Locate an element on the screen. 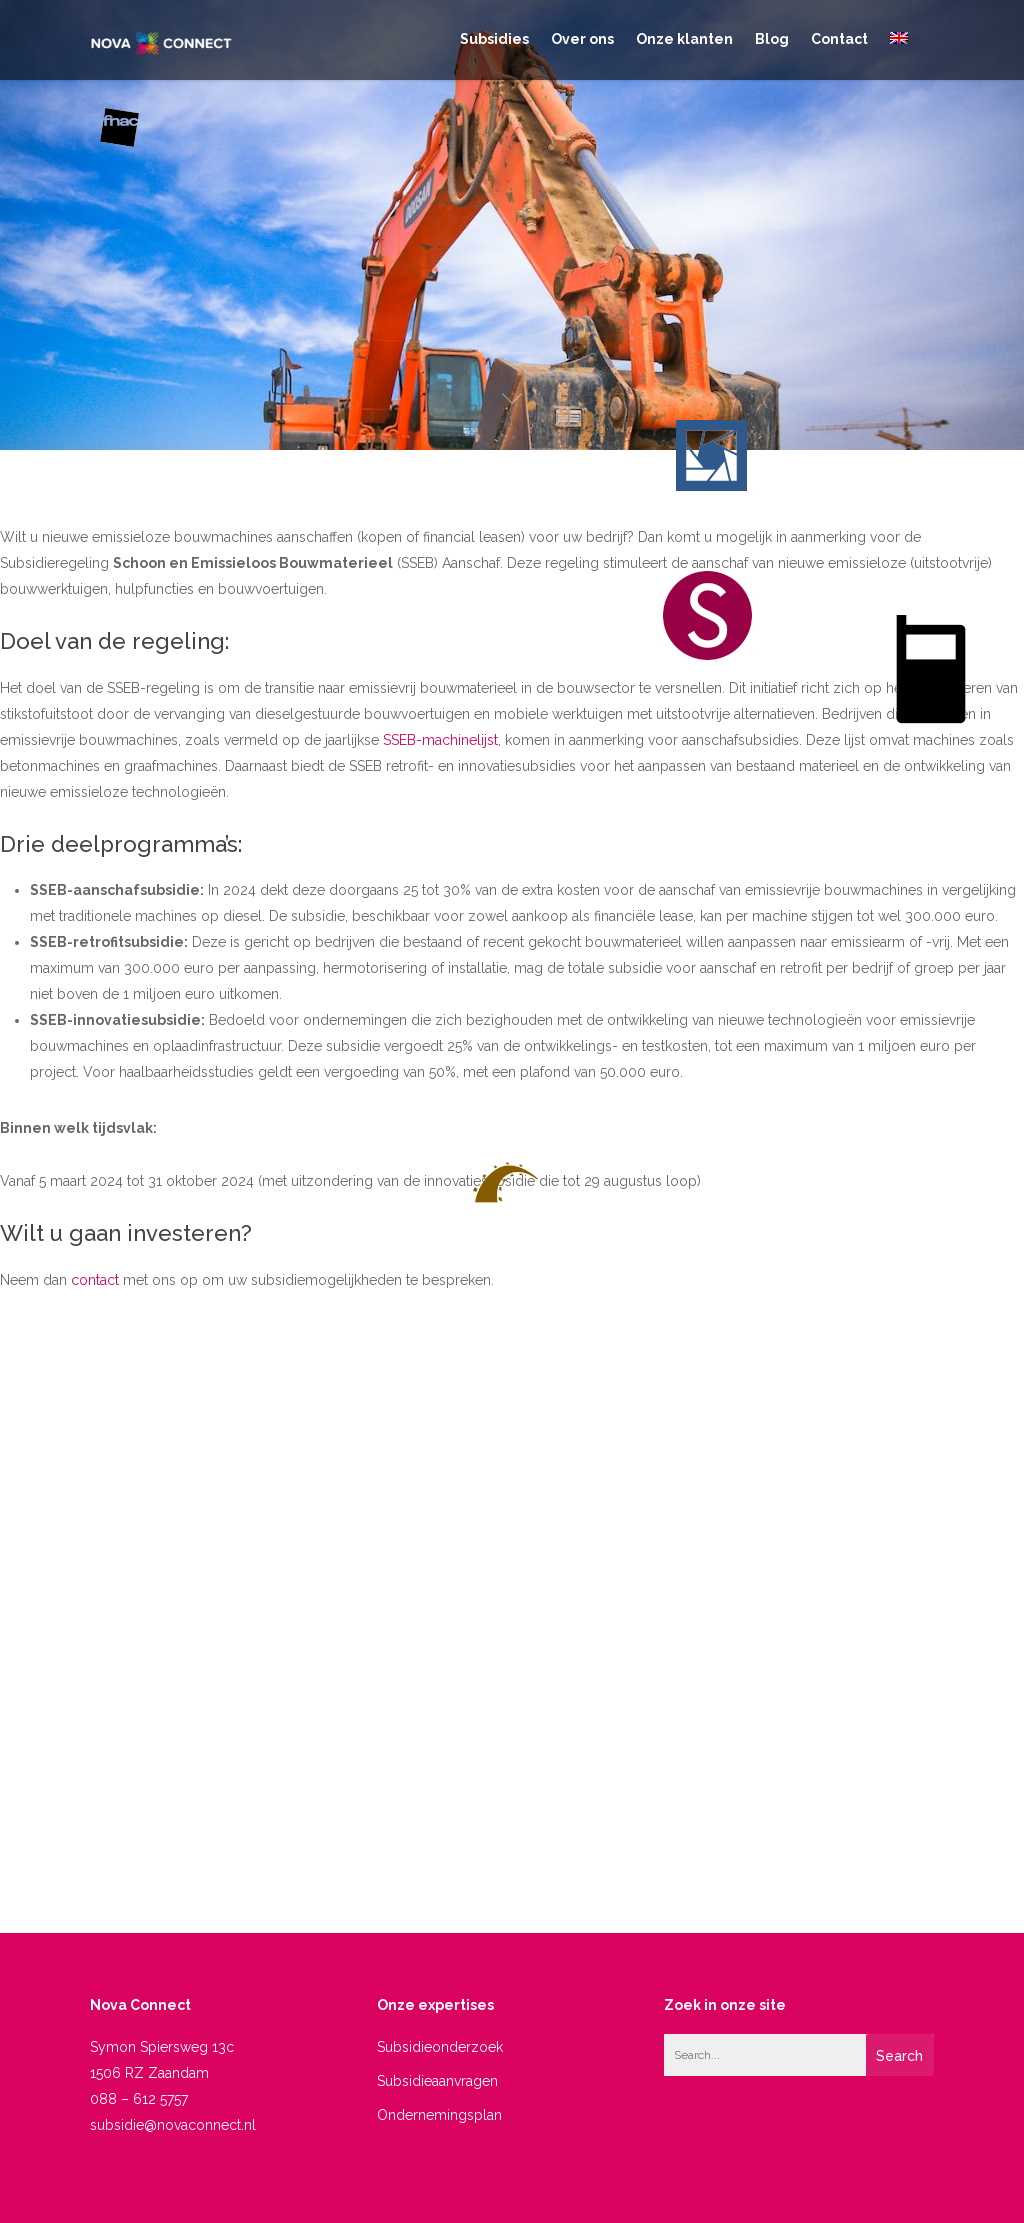  visit the Fnac website or app is located at coordinates (119, 127).